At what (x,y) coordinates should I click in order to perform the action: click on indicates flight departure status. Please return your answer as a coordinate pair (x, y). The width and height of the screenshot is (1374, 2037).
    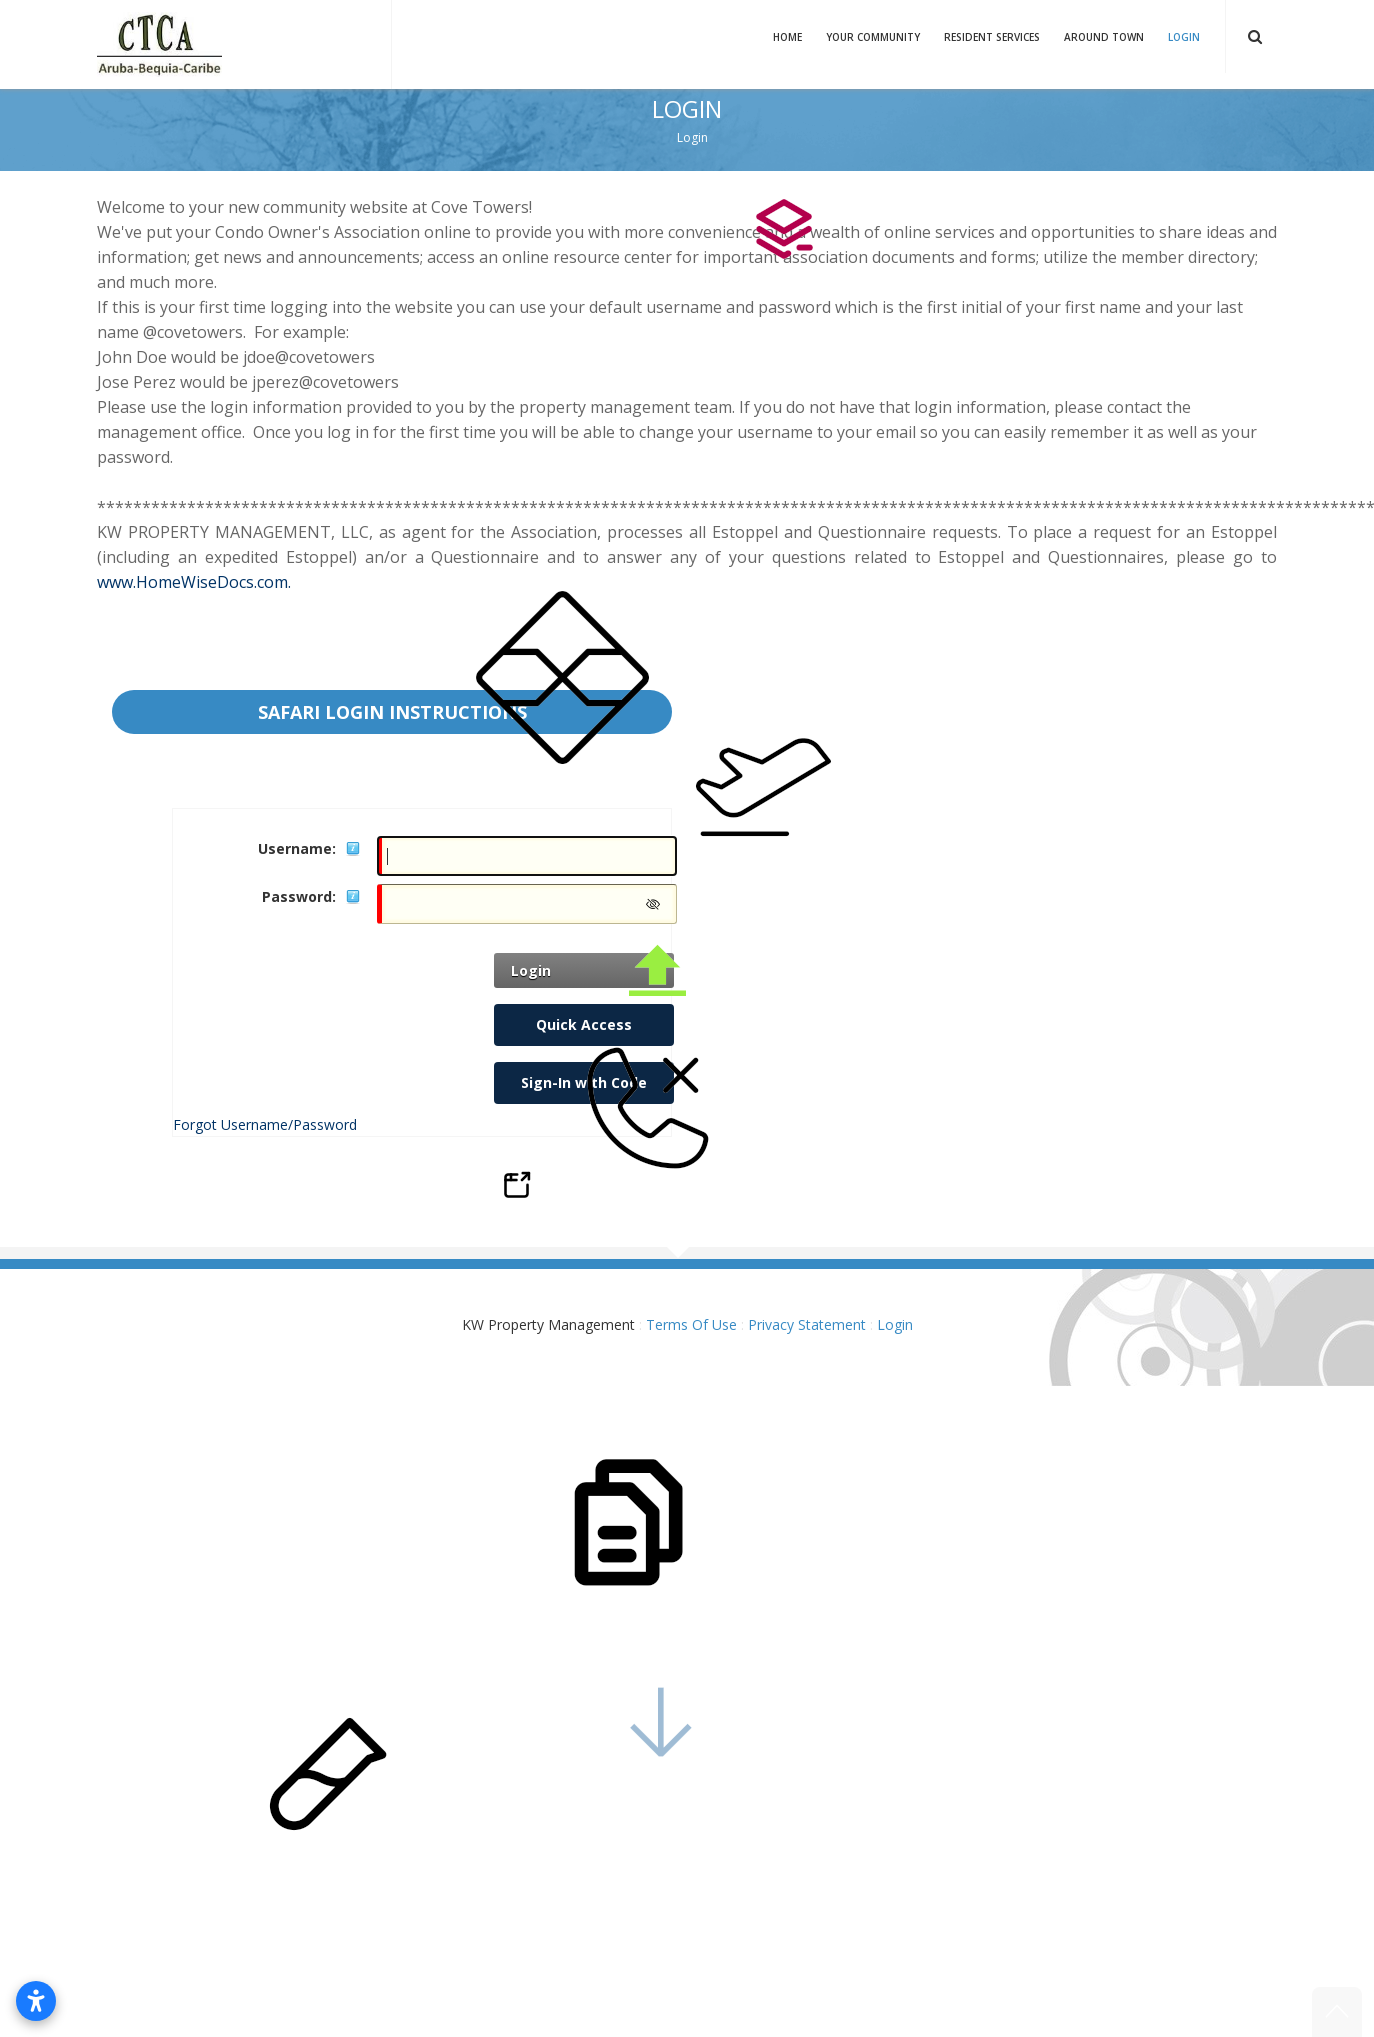
    Looking at the image, I should click on (763, 782).